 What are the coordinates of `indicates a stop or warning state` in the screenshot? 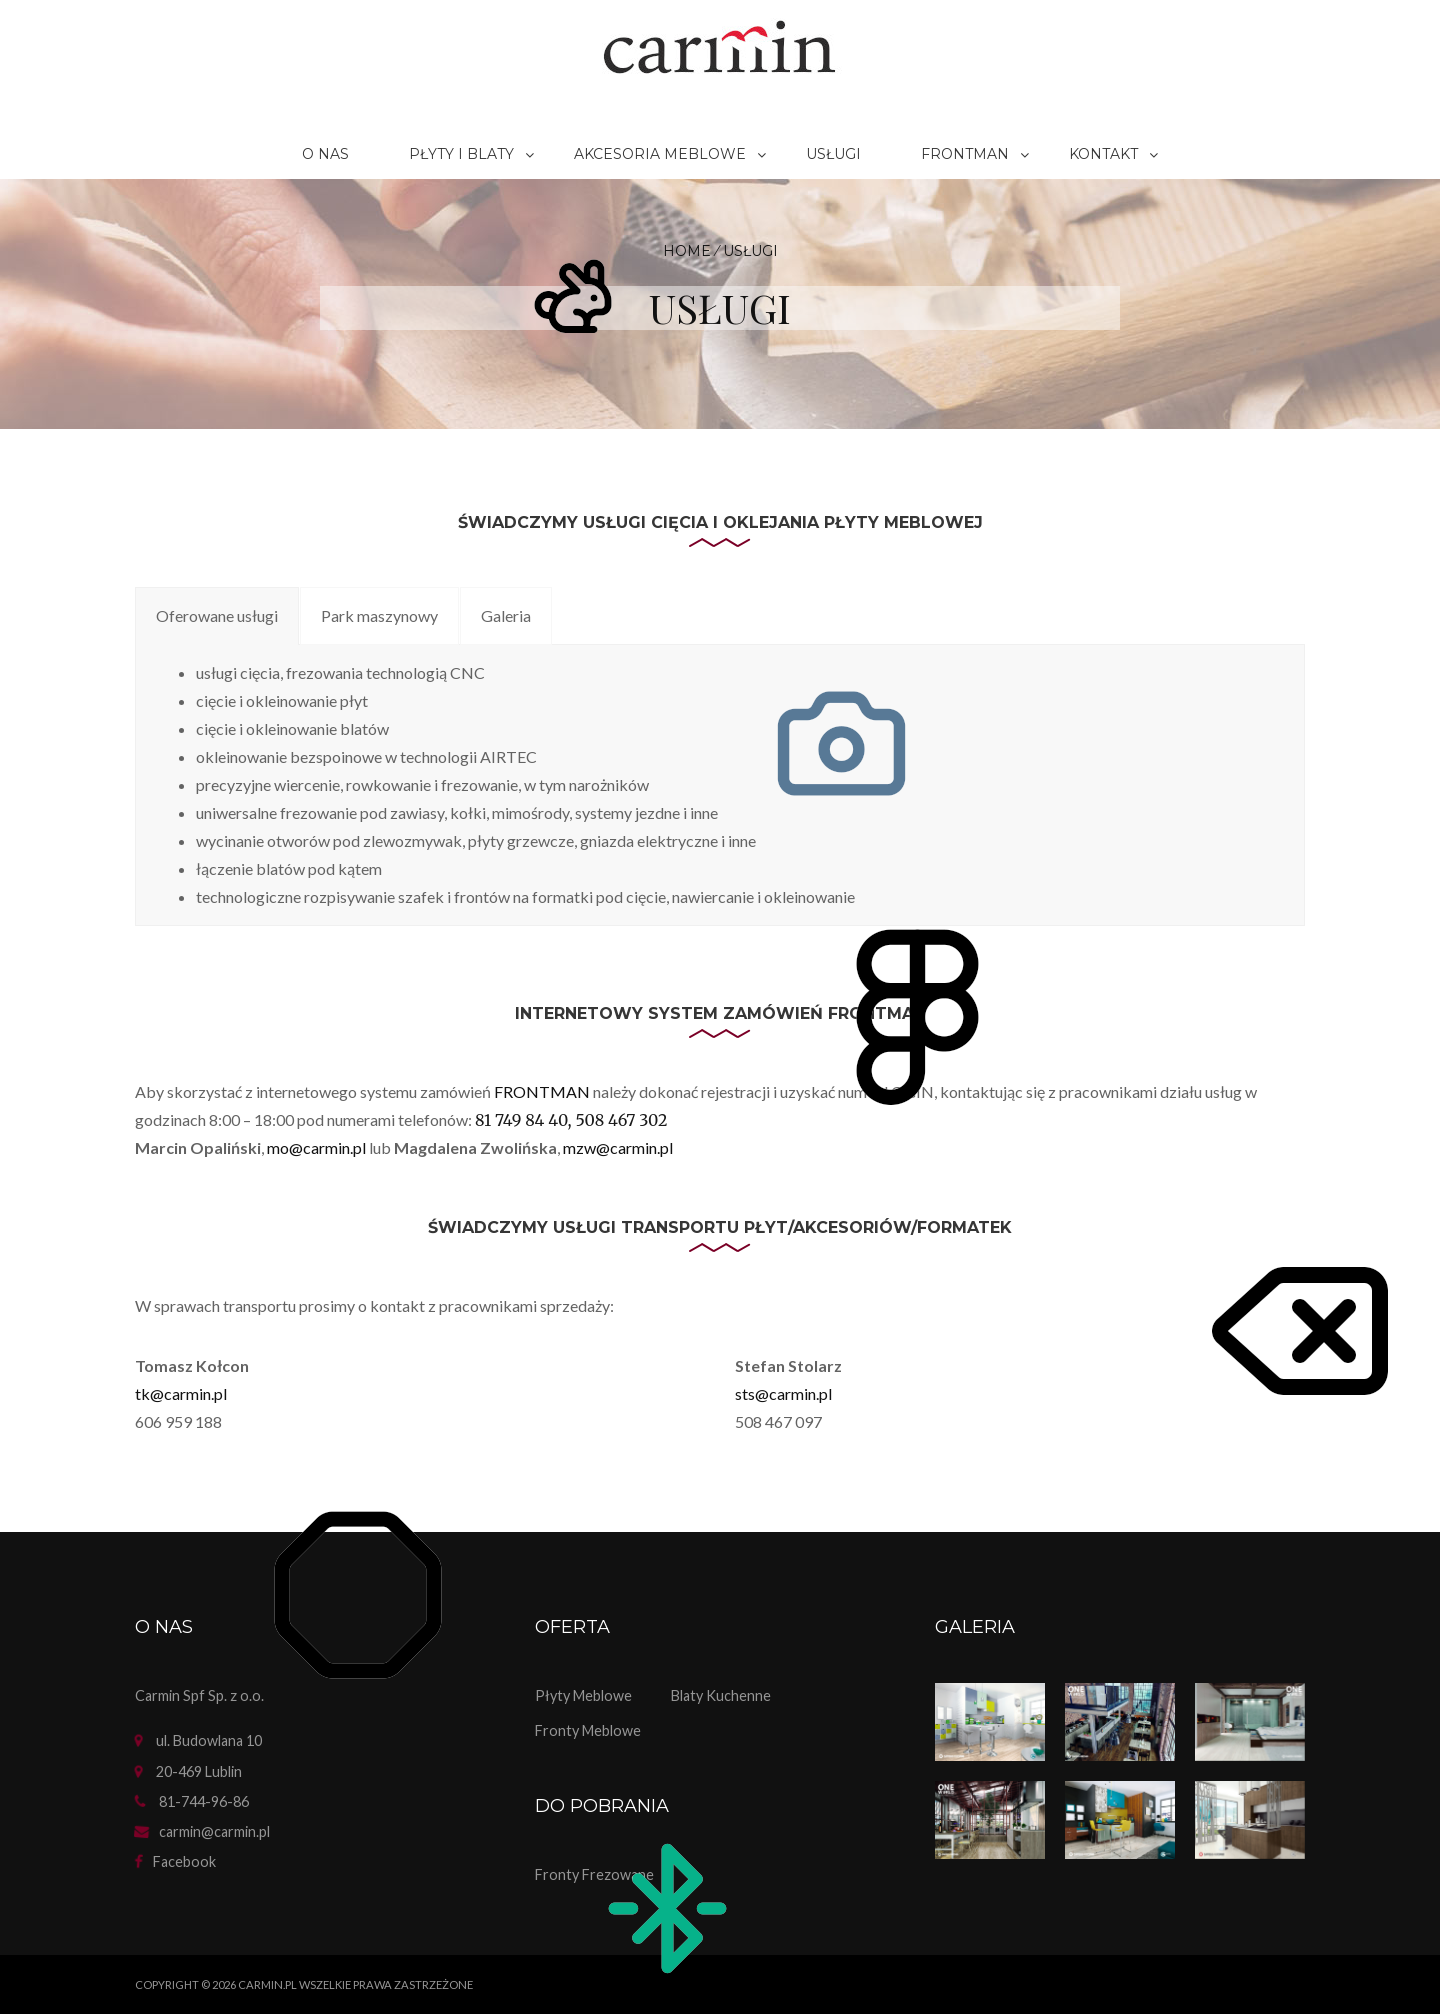 It's located at (358, 1595).